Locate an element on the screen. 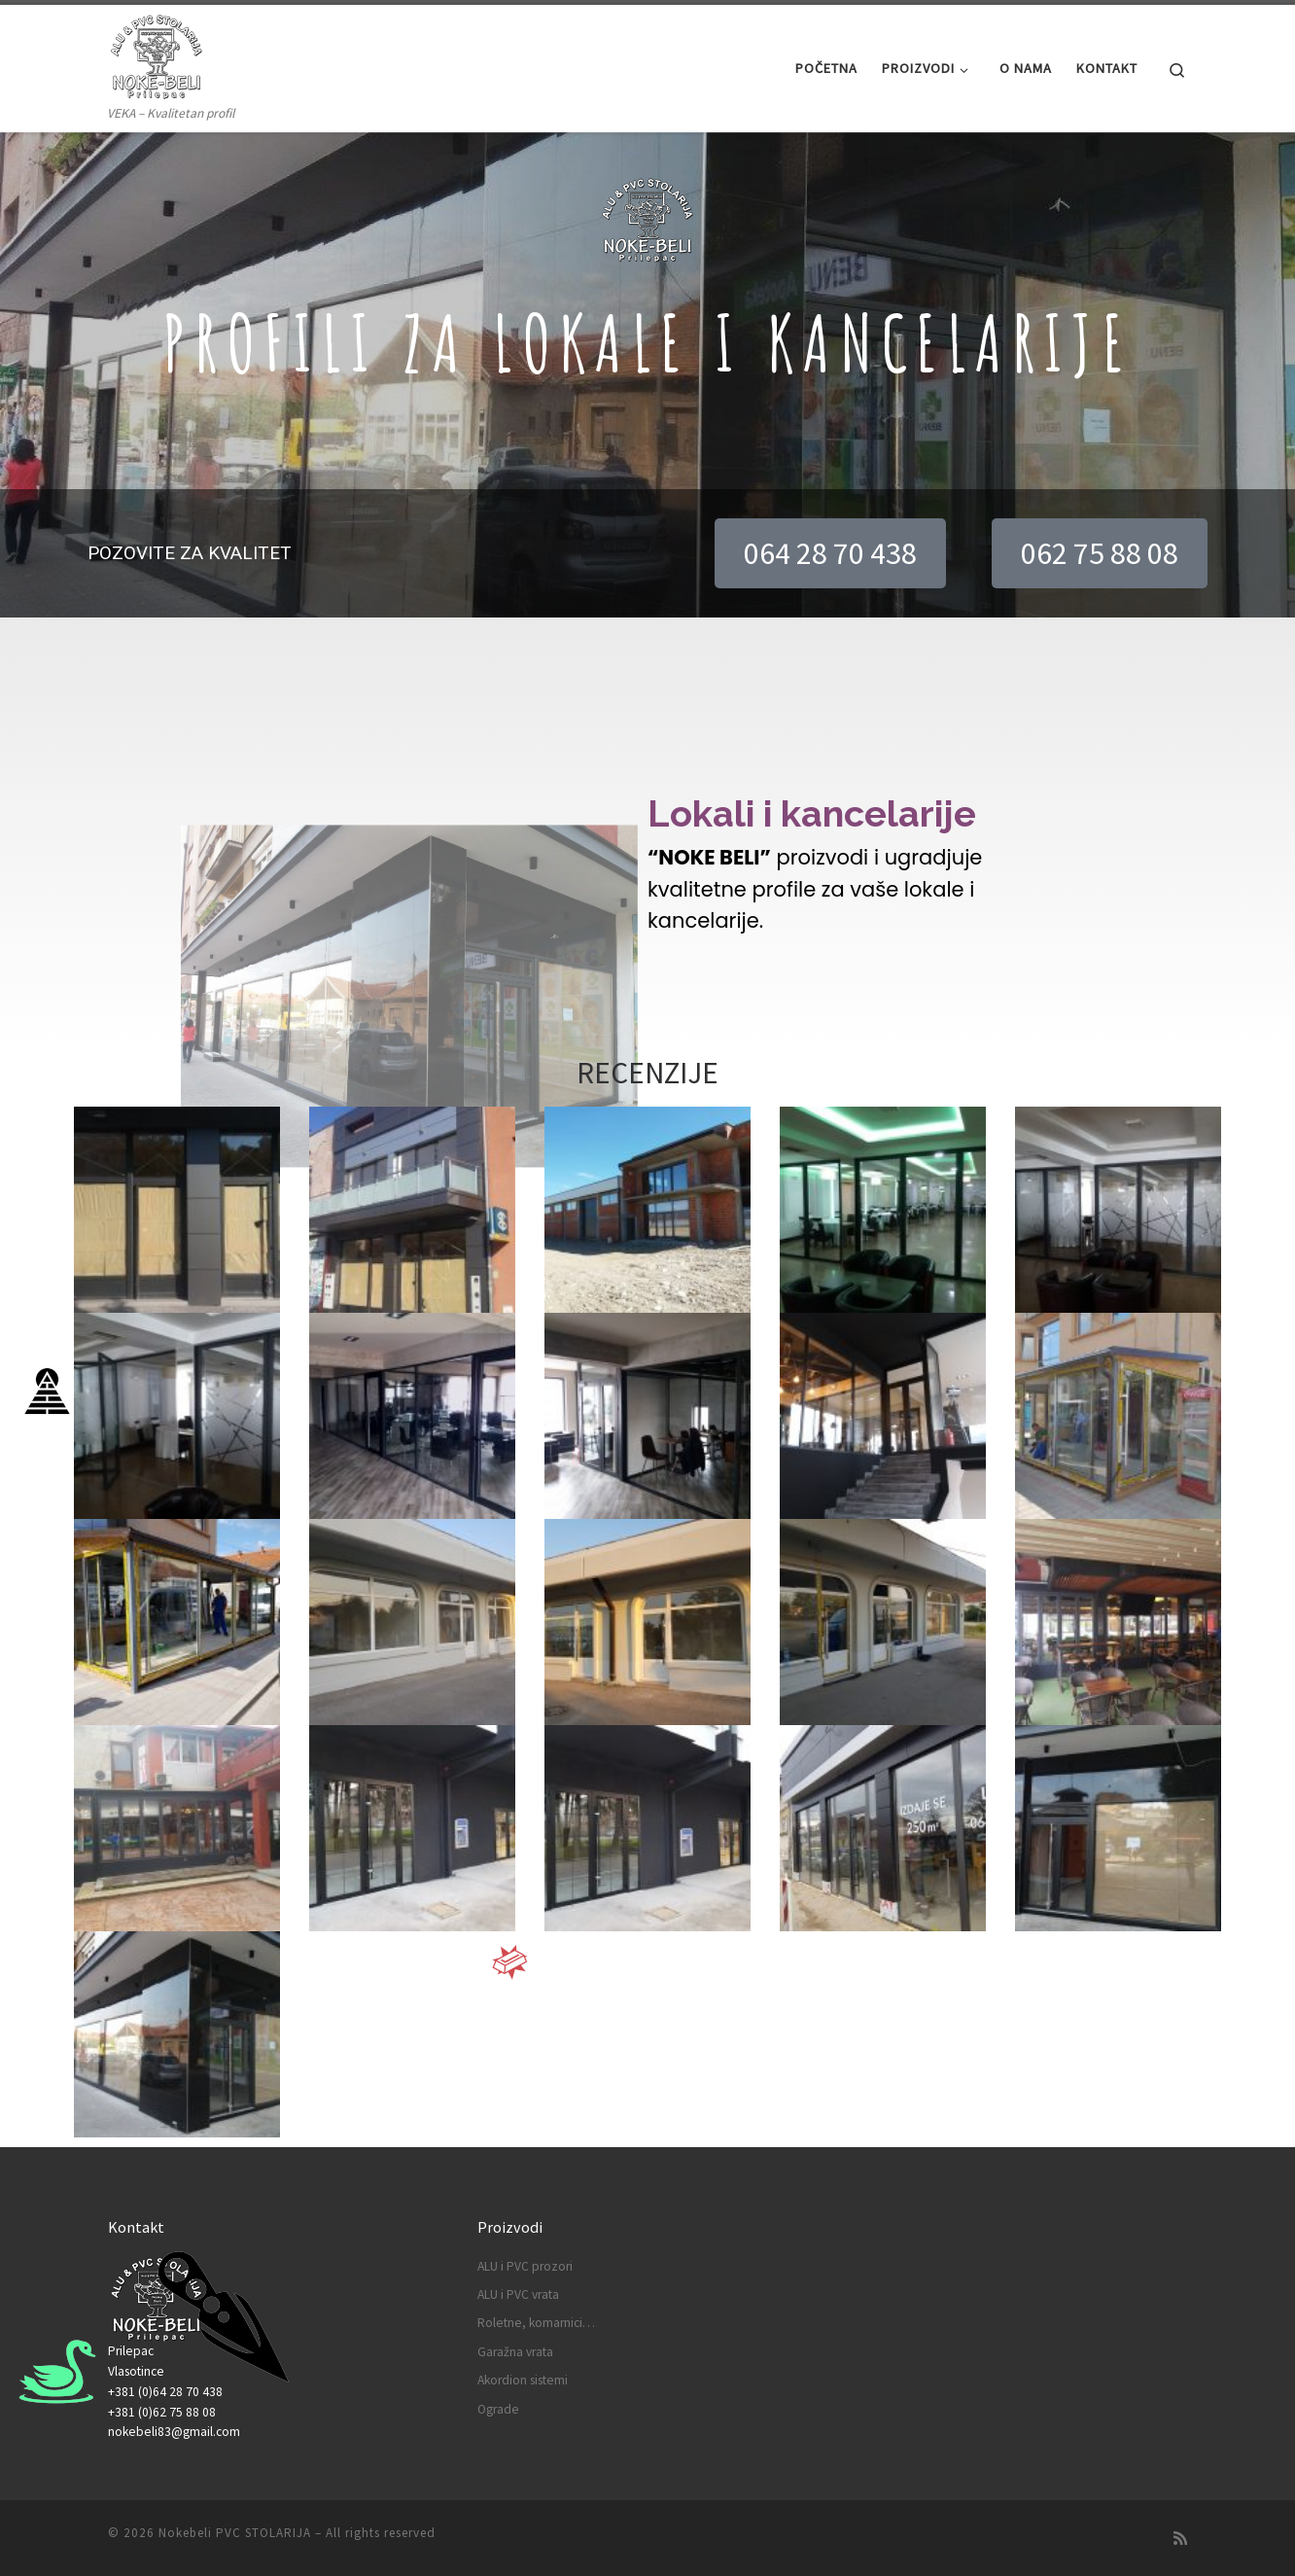 This screenshot has width=1295, height=2576. select throwing knife weapon is located at coordinates (224, 2317).